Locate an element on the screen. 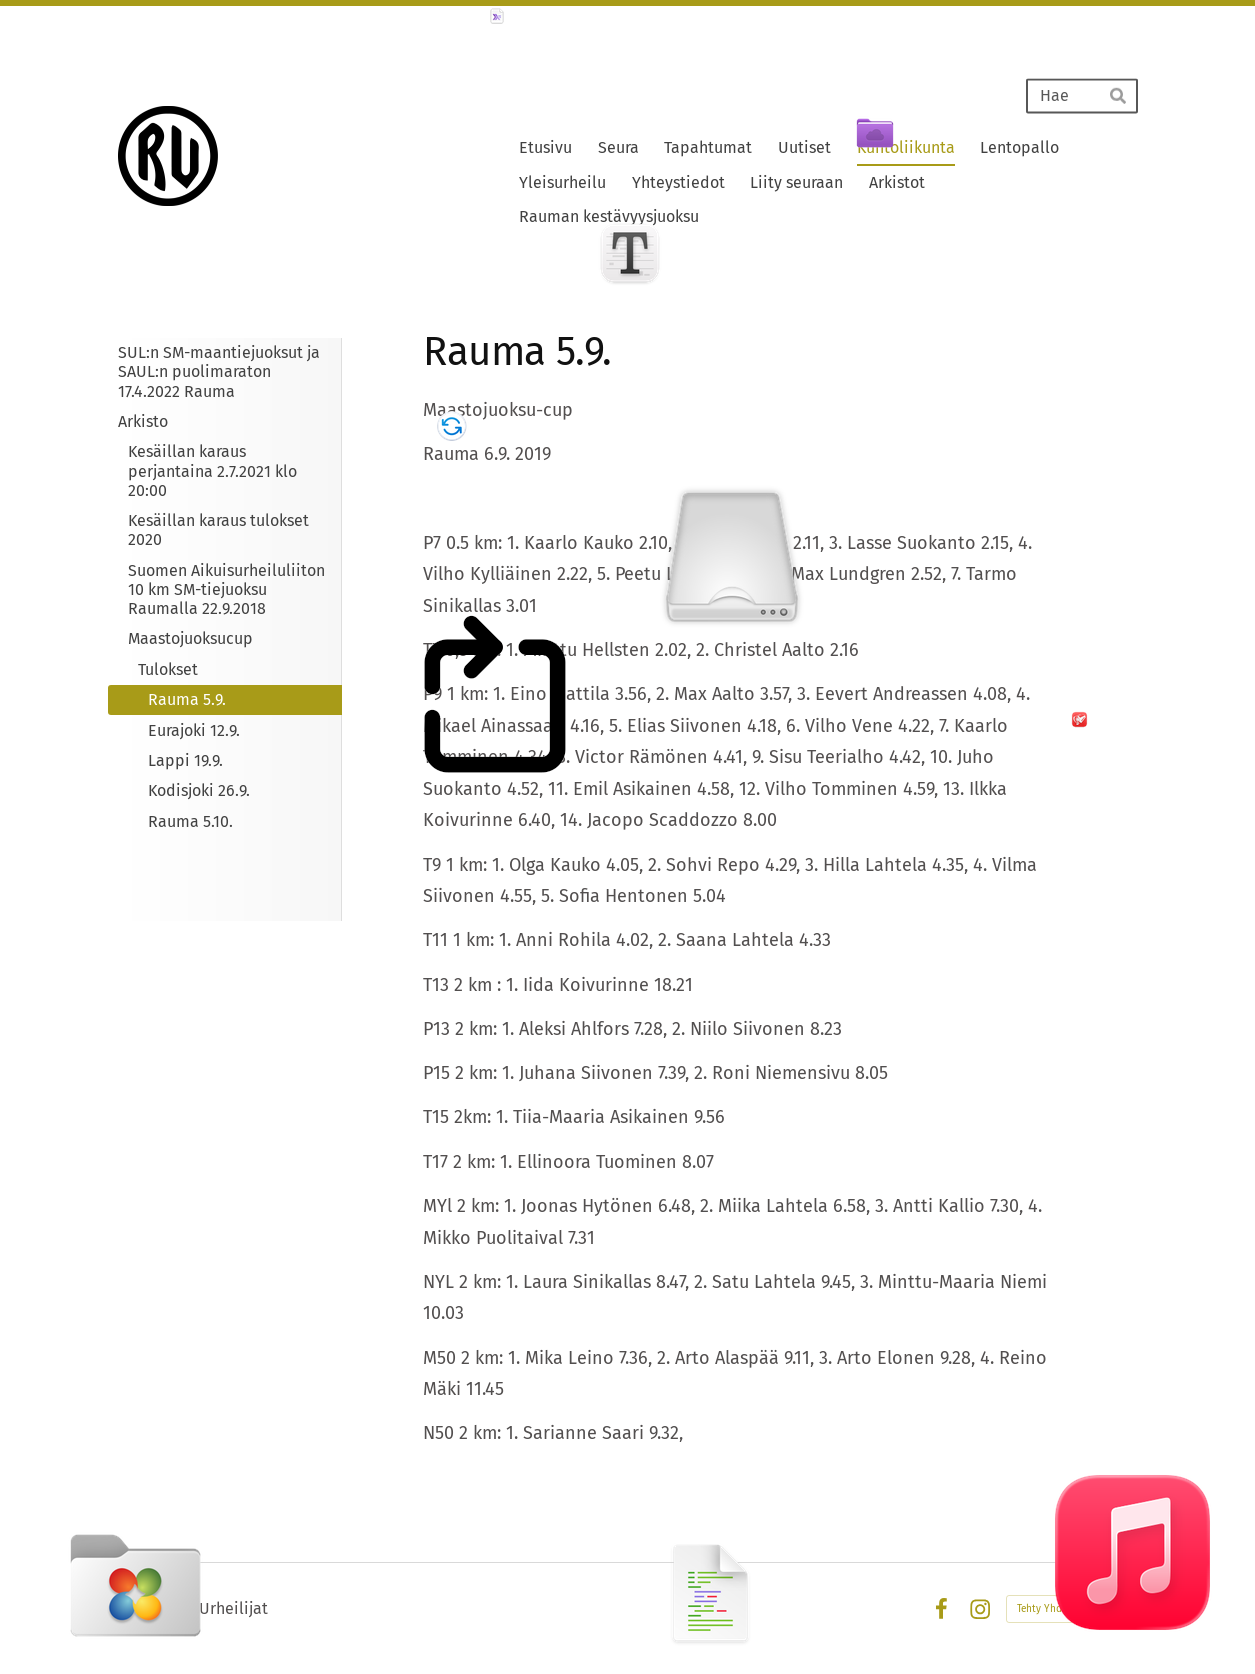 The height and width of the screenshot is (1674, 1255). open typora markdown editor is located at coordinates (630, 253).